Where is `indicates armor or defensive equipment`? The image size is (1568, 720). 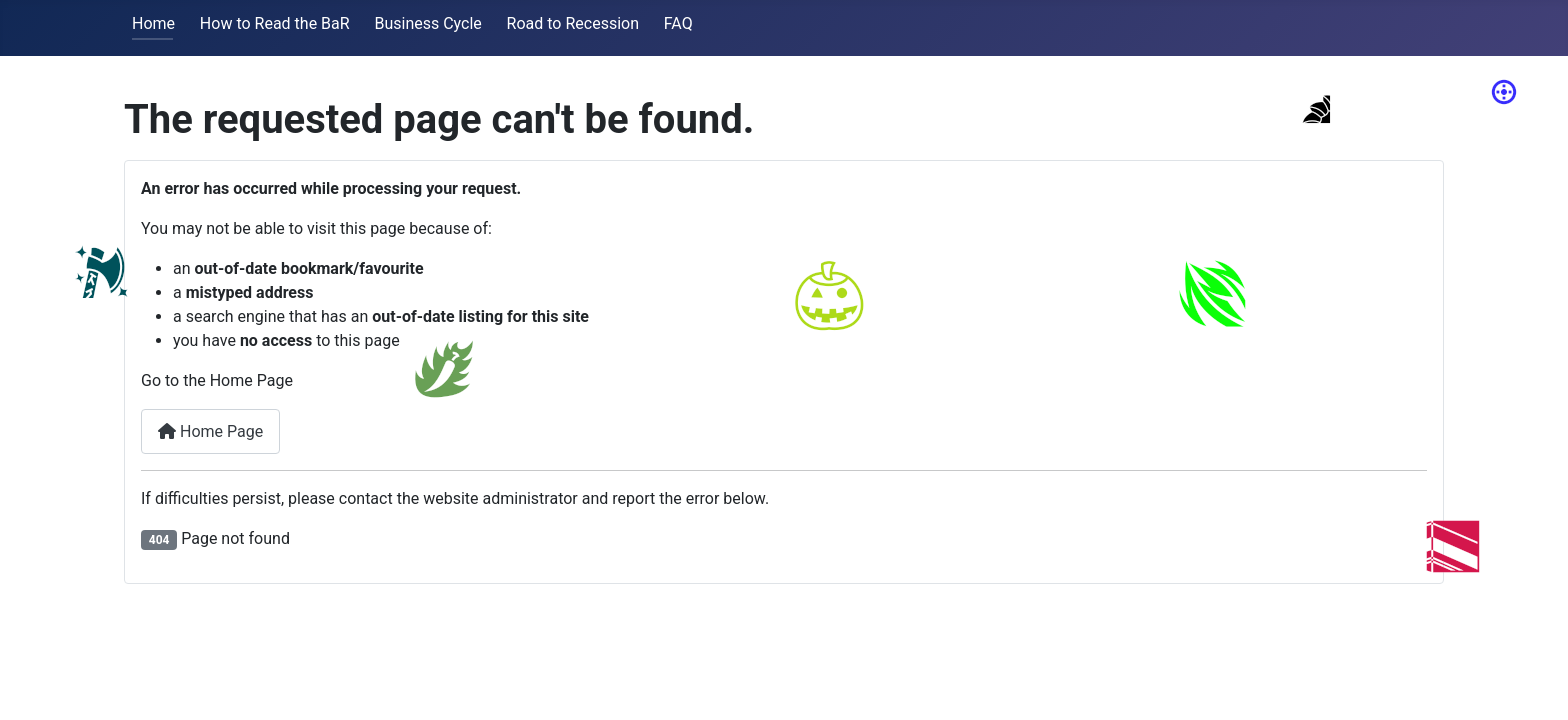
indicates armor or defensive equipment is located at coordinates (1452, 546).